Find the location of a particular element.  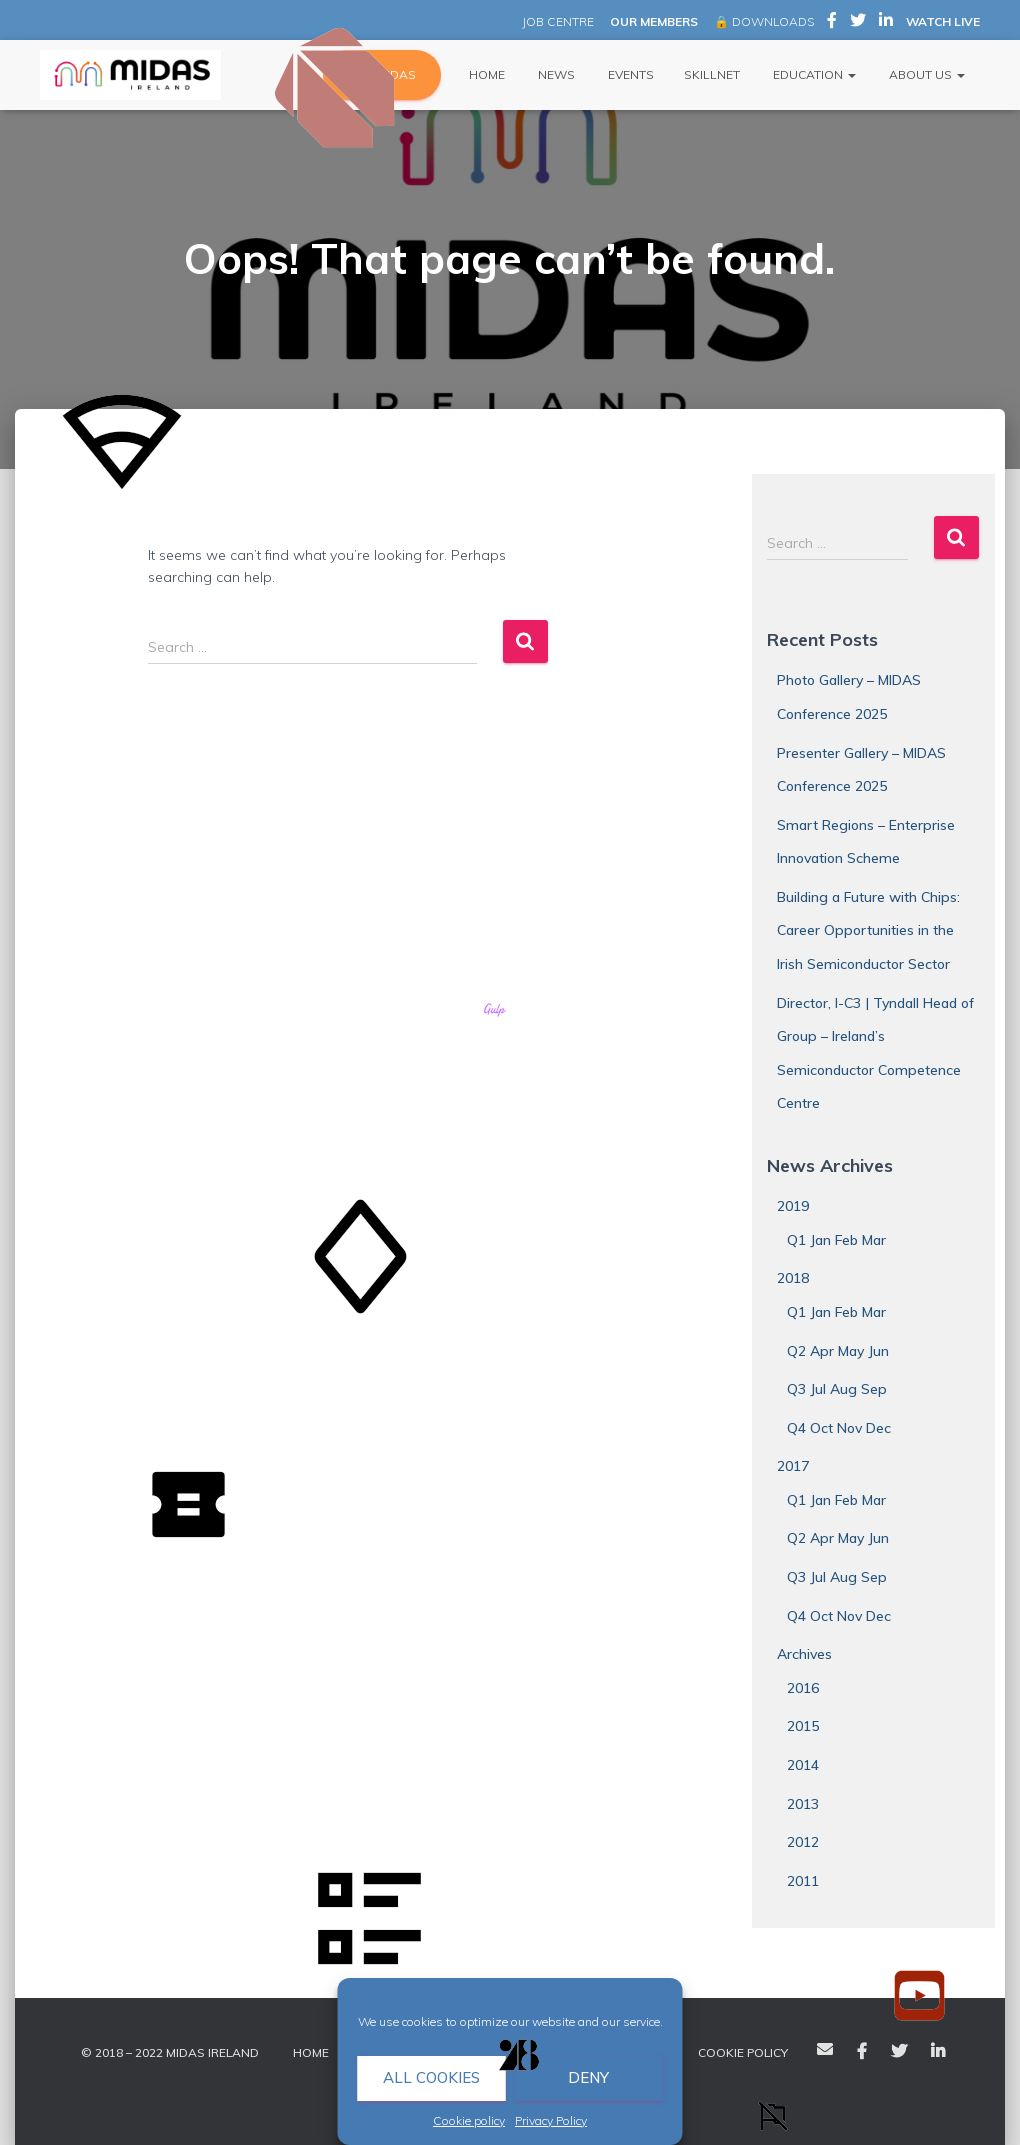

indicates weak wifi signal strength is located at coordinates (122, 442).